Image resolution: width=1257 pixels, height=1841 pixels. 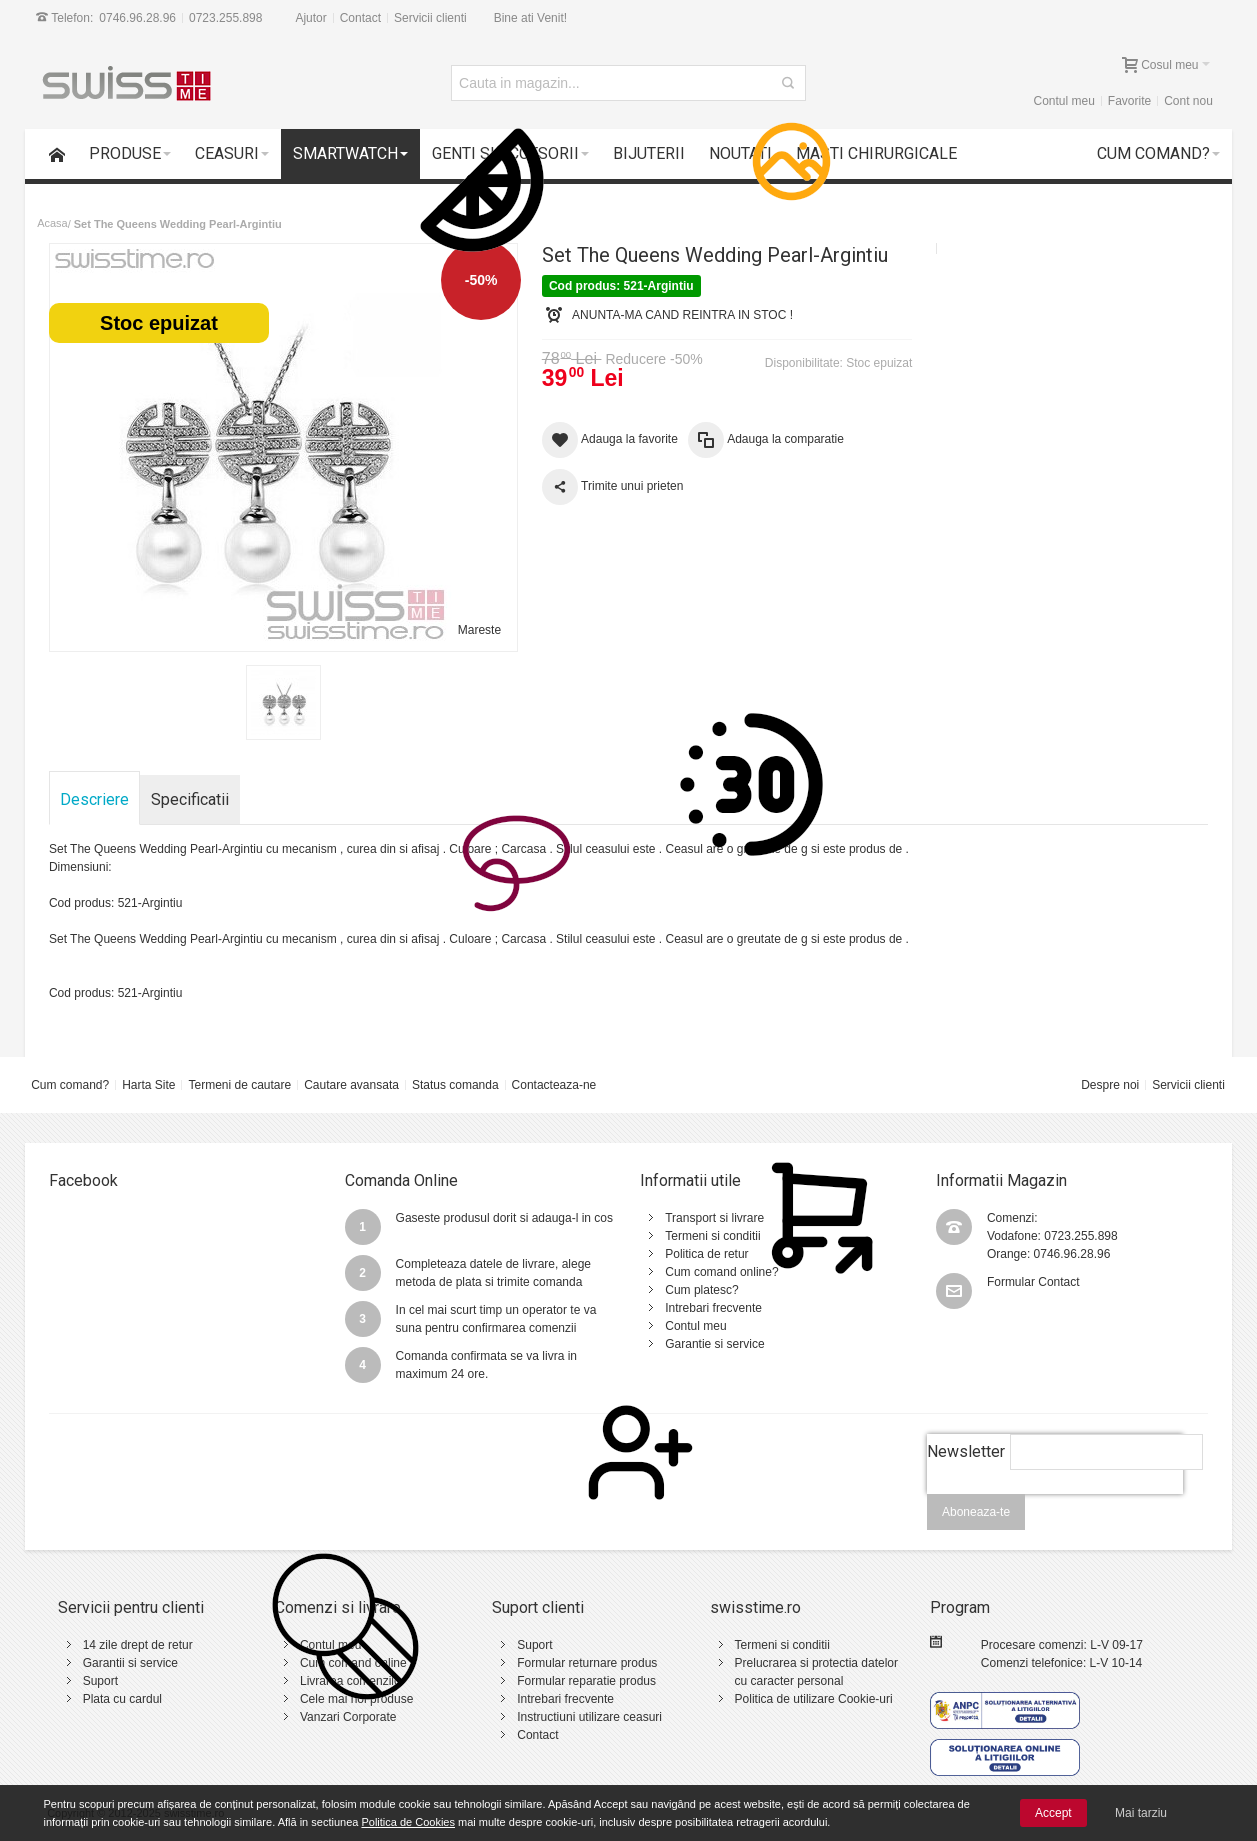 What do you see at coordinates (640, 1452) in the screenshot?
I see `add a new contact or friend` at bounding box center [640, 1452].